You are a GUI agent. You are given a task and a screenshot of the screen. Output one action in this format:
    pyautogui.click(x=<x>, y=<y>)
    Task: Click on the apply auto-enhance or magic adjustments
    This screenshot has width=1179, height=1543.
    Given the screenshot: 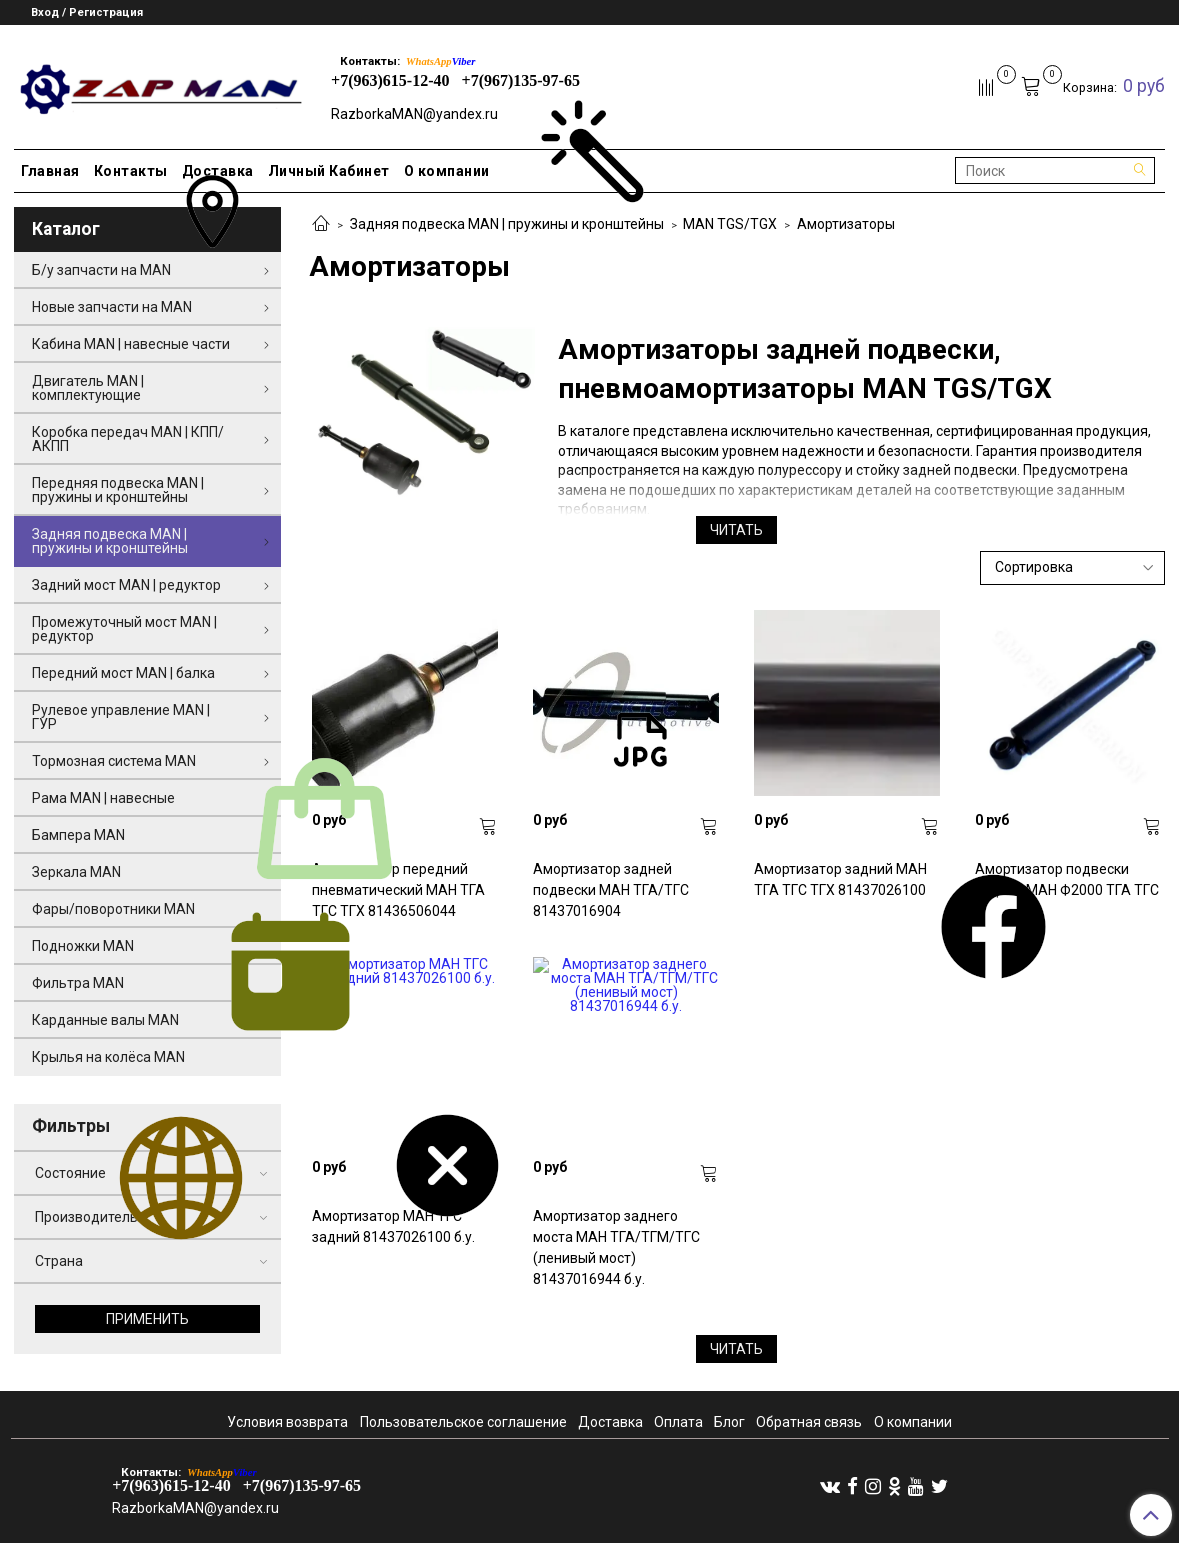 What is the action you would take?
    pyautogui.click(x=593, y=152)
    